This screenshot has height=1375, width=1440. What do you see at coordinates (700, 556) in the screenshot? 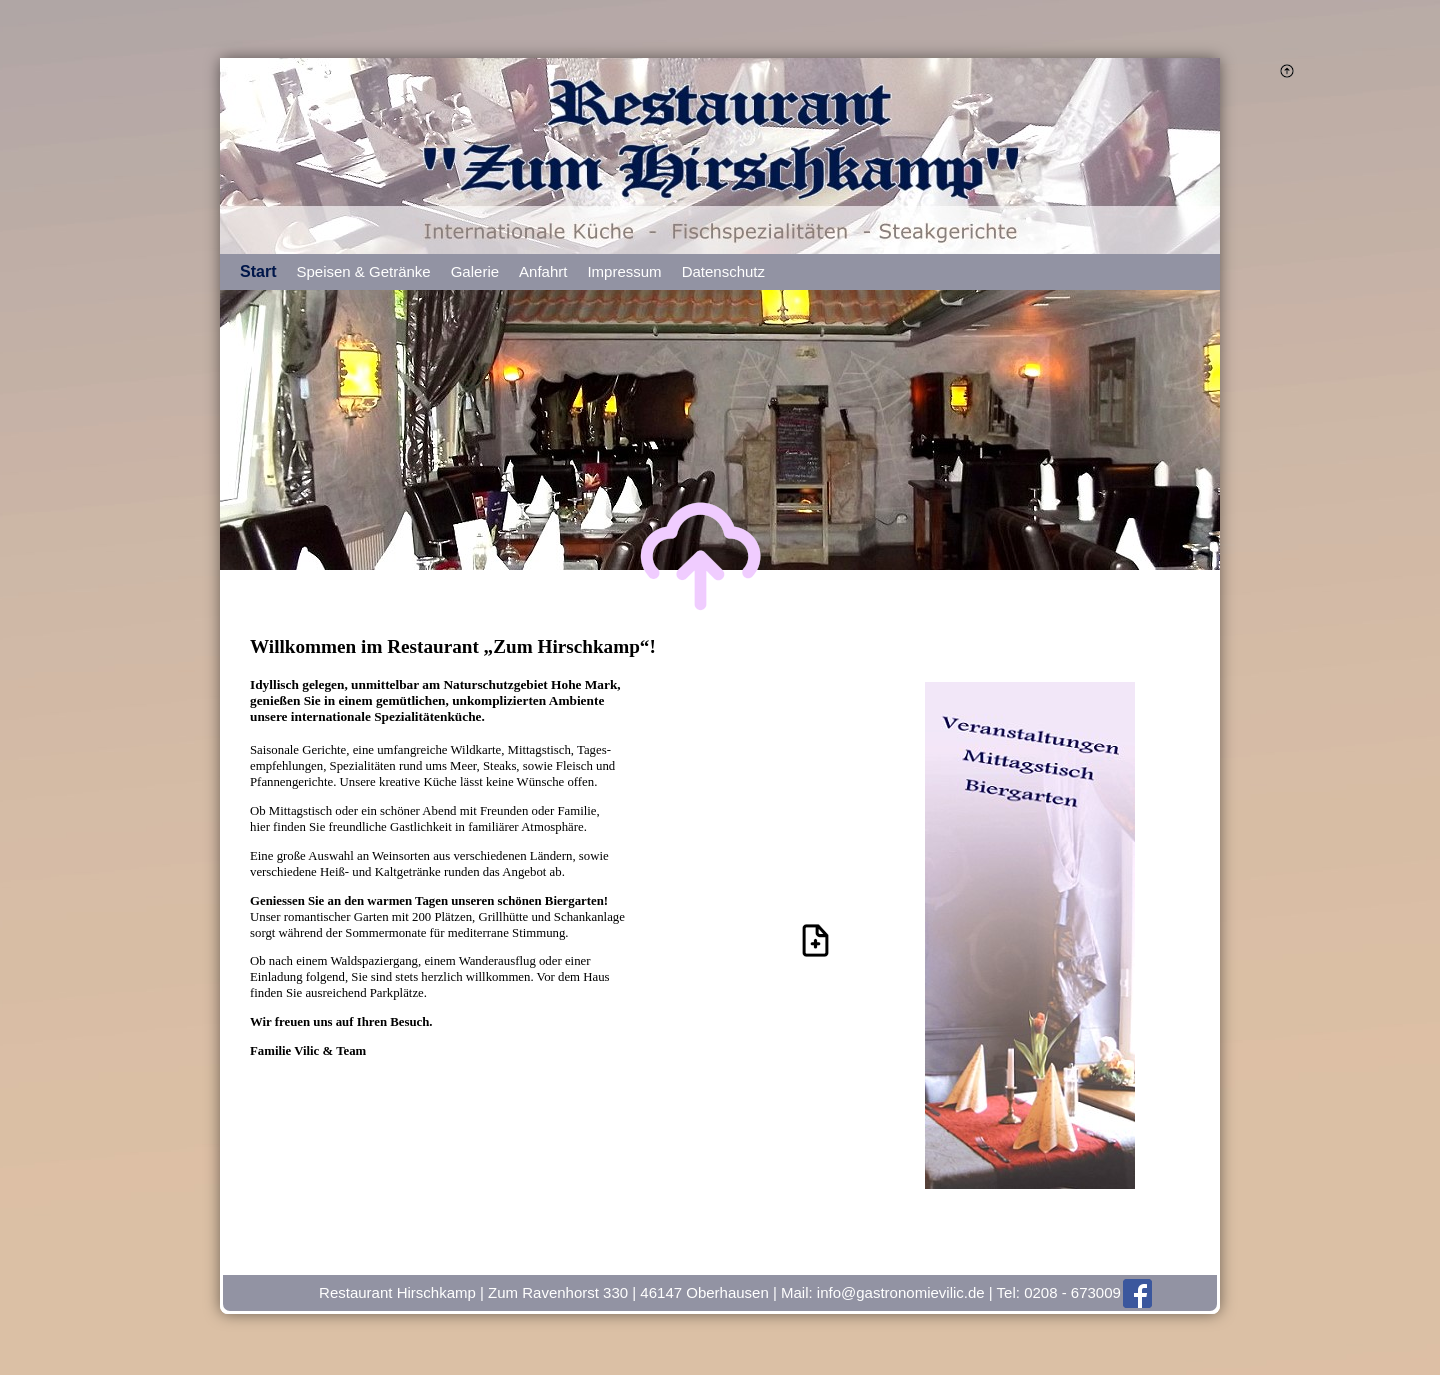
I see `upload file to cloud storage` at bounding box center [700, 556].